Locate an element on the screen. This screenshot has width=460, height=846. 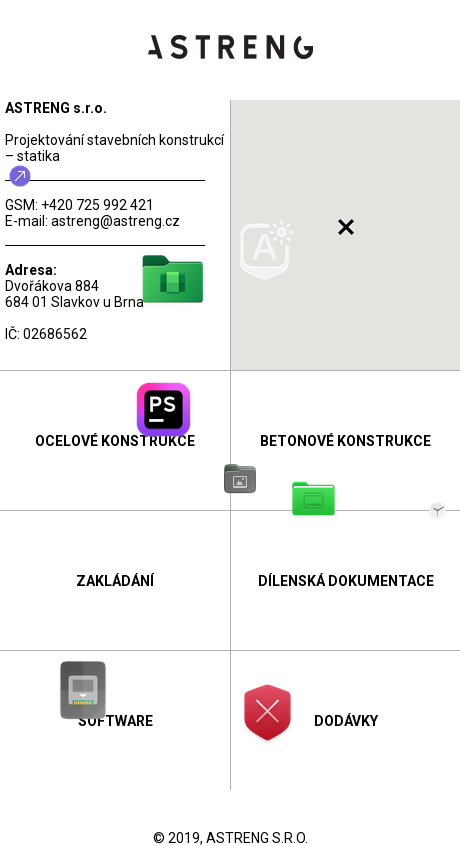
n64 game rom file is located at coordinates (83, 690).